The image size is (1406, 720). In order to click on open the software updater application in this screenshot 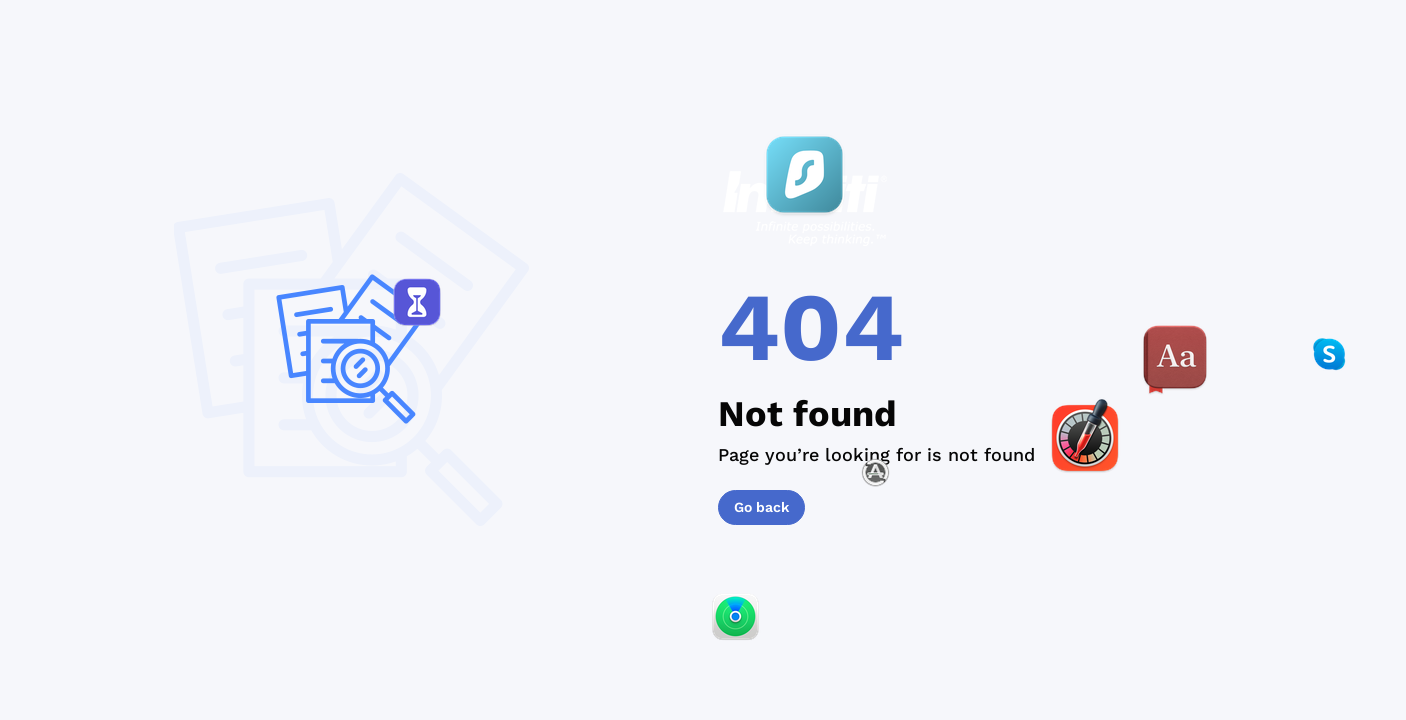, I will do `click(875, 472)`.